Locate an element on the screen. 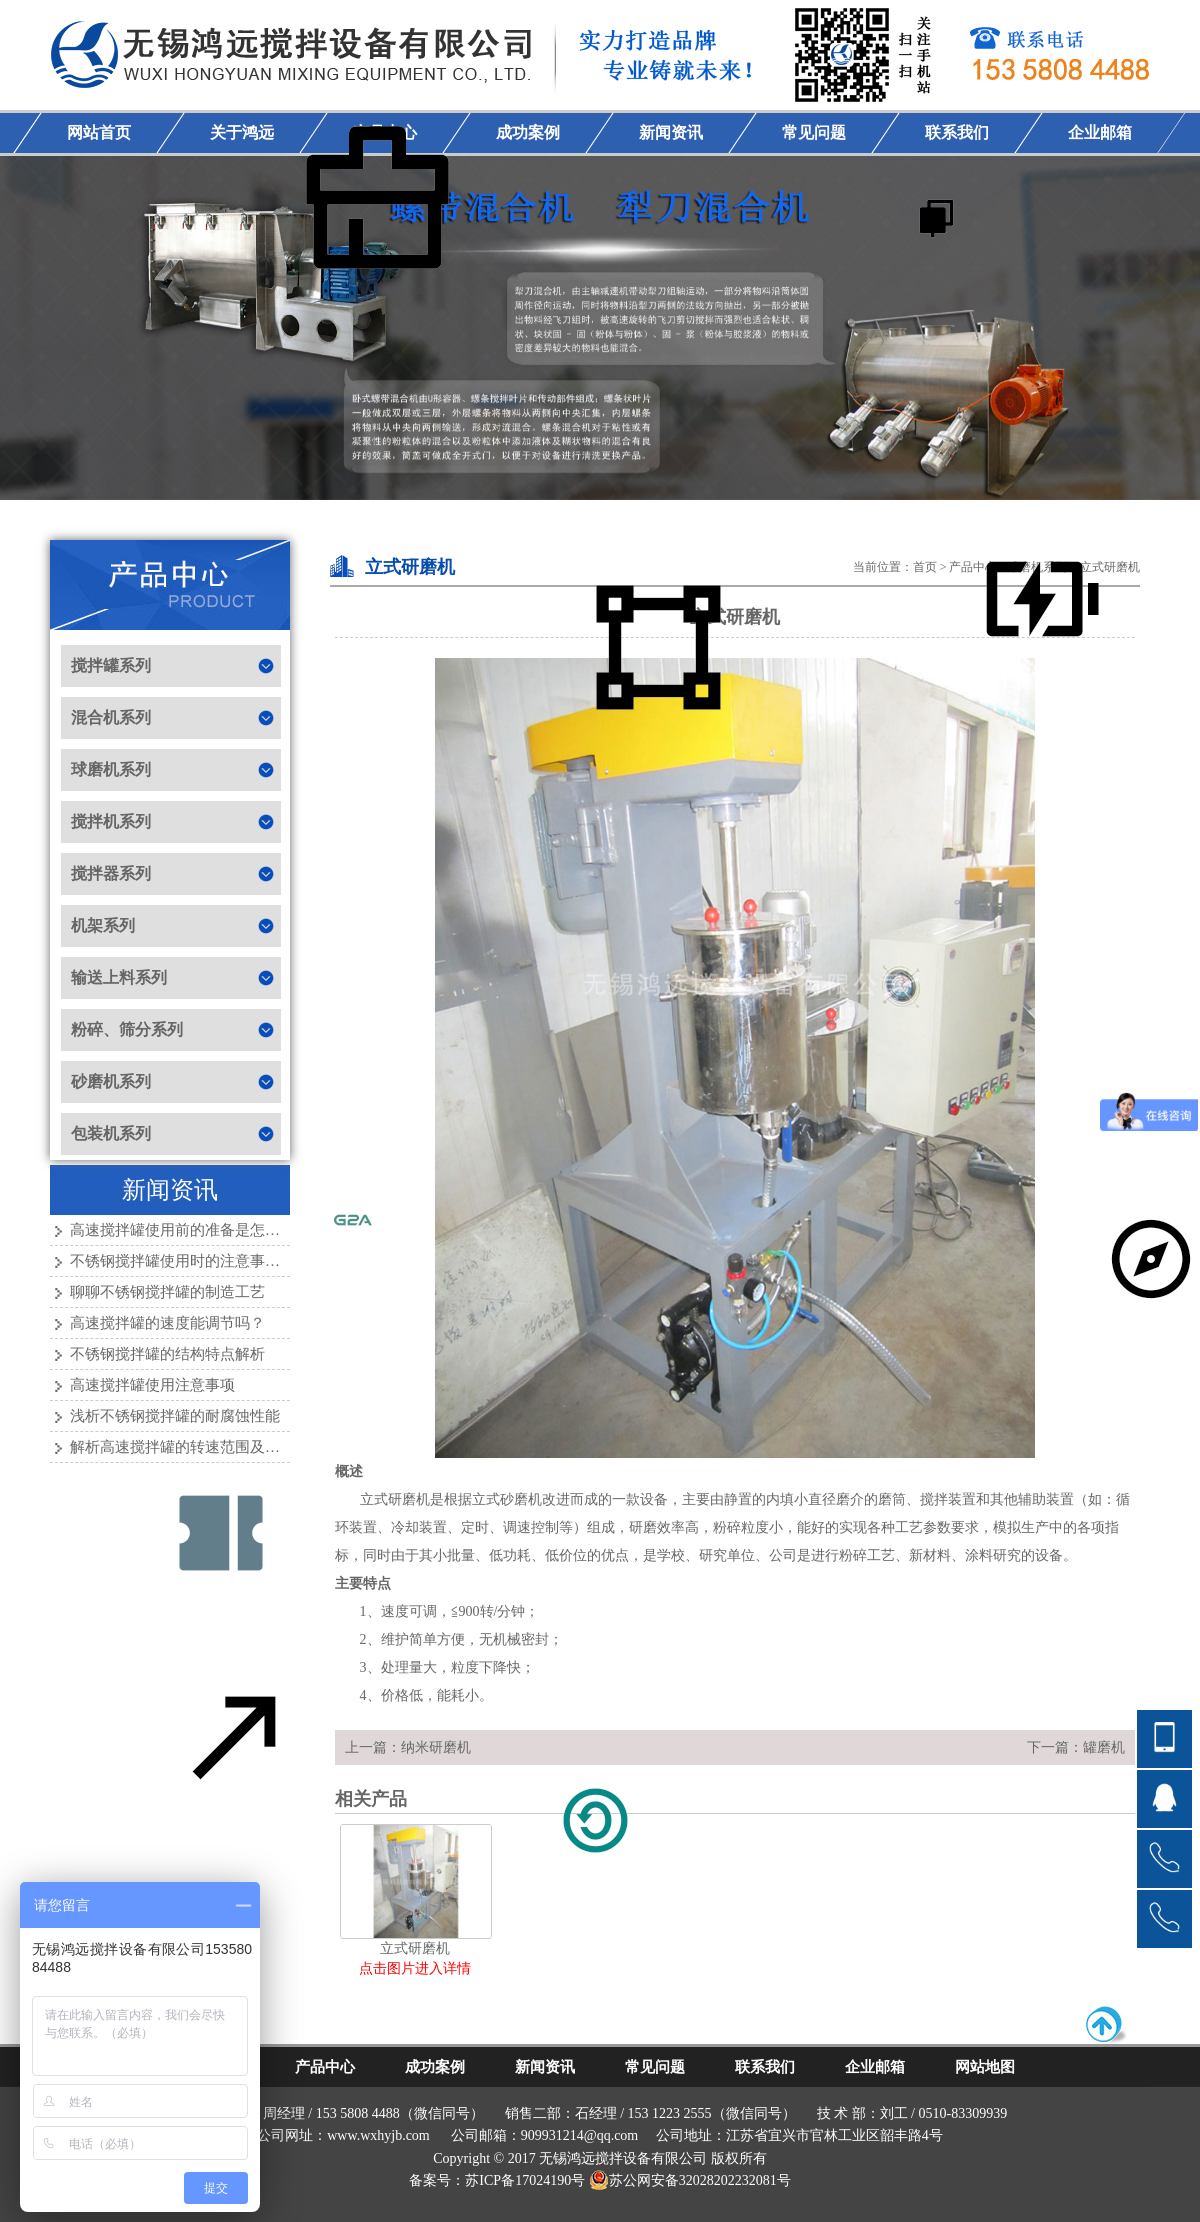 This screenshot has width=1200, height=2222. open link in new tab or external window is located at coordinates (236, 1736).